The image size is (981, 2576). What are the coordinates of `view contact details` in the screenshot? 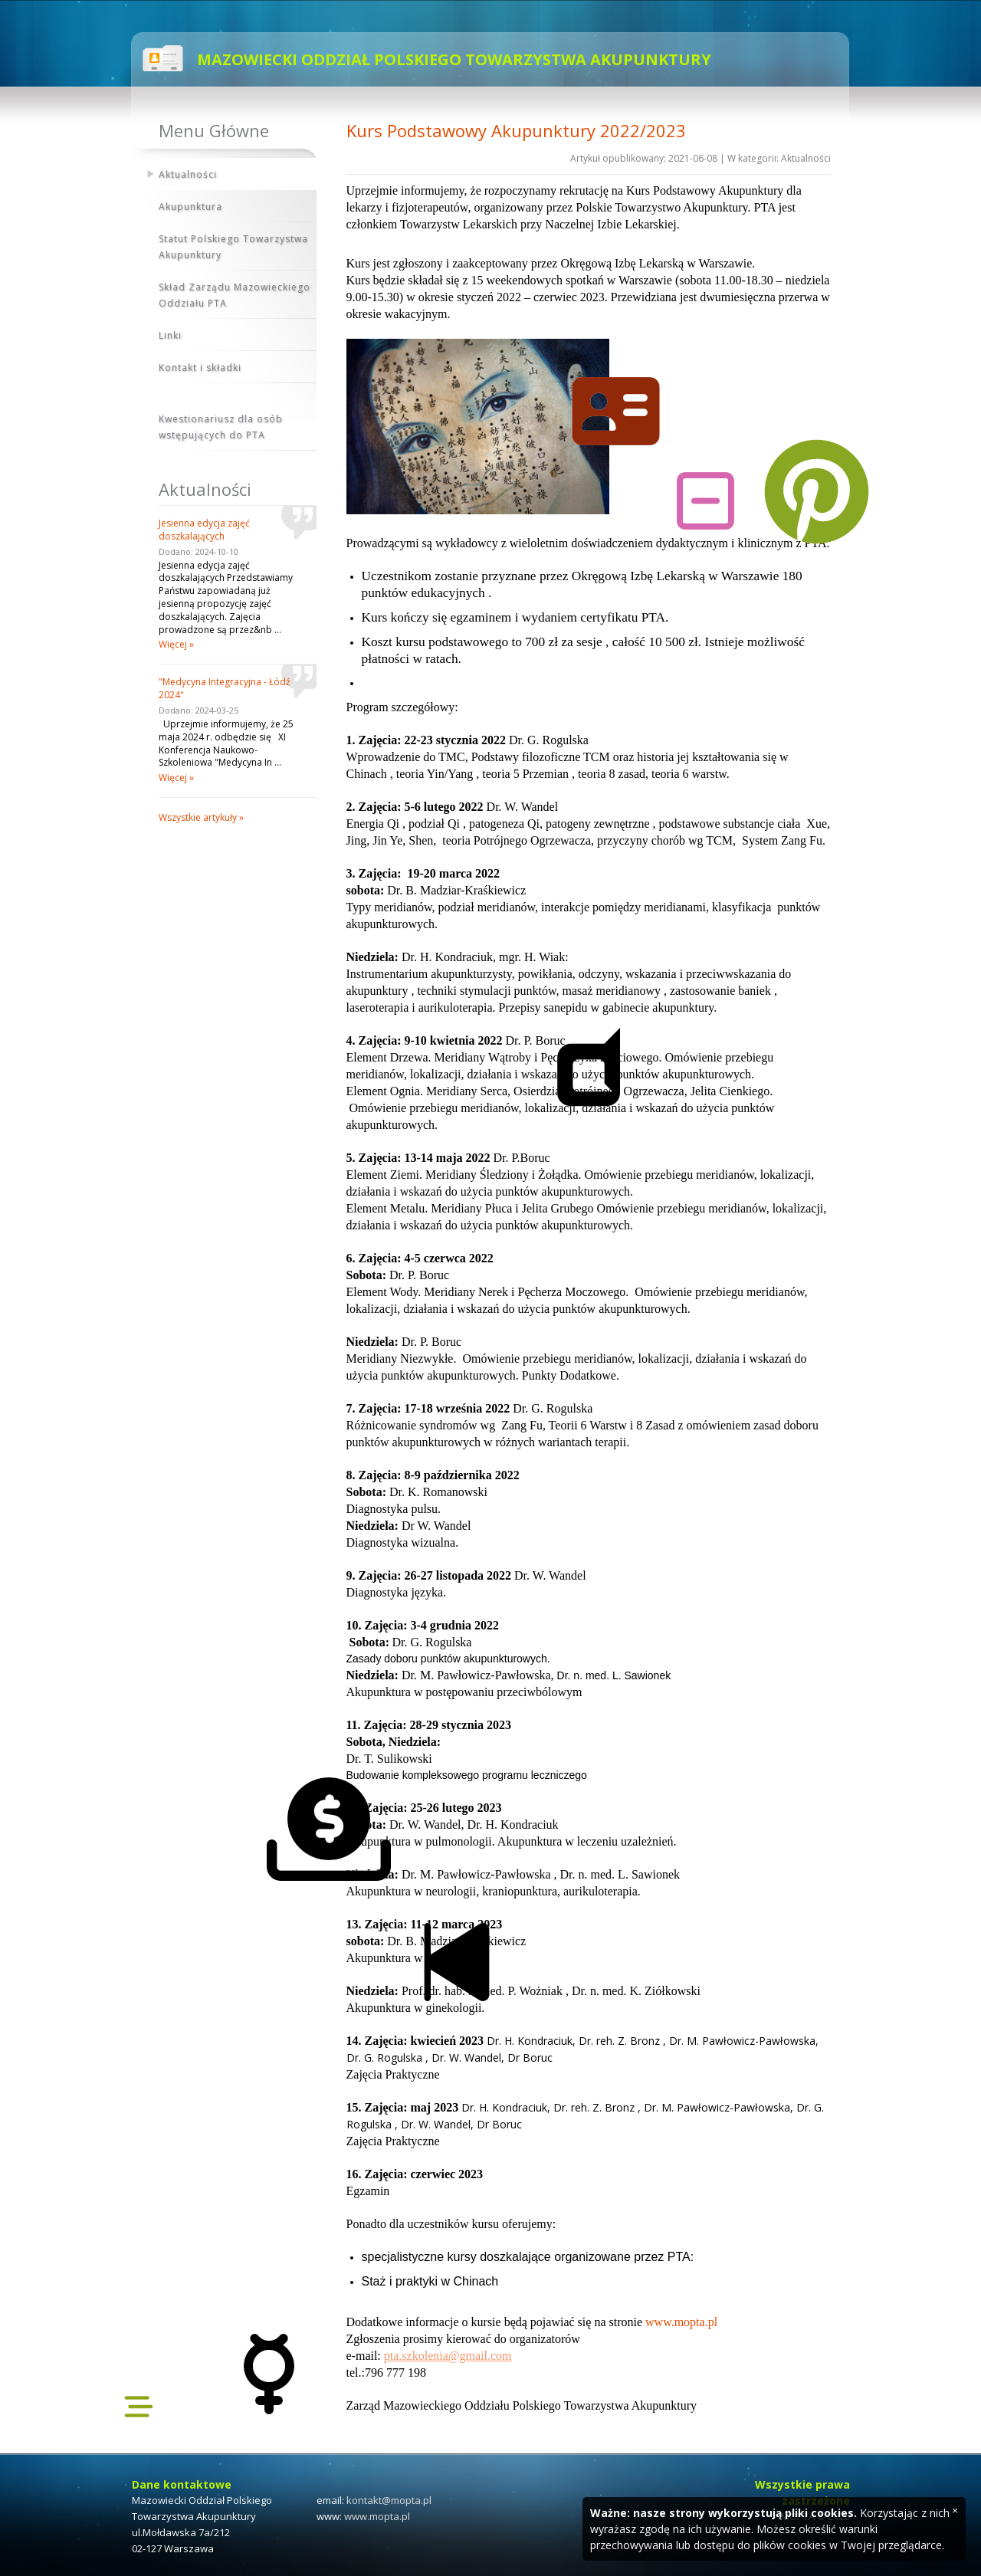 It's located at (615, 411).